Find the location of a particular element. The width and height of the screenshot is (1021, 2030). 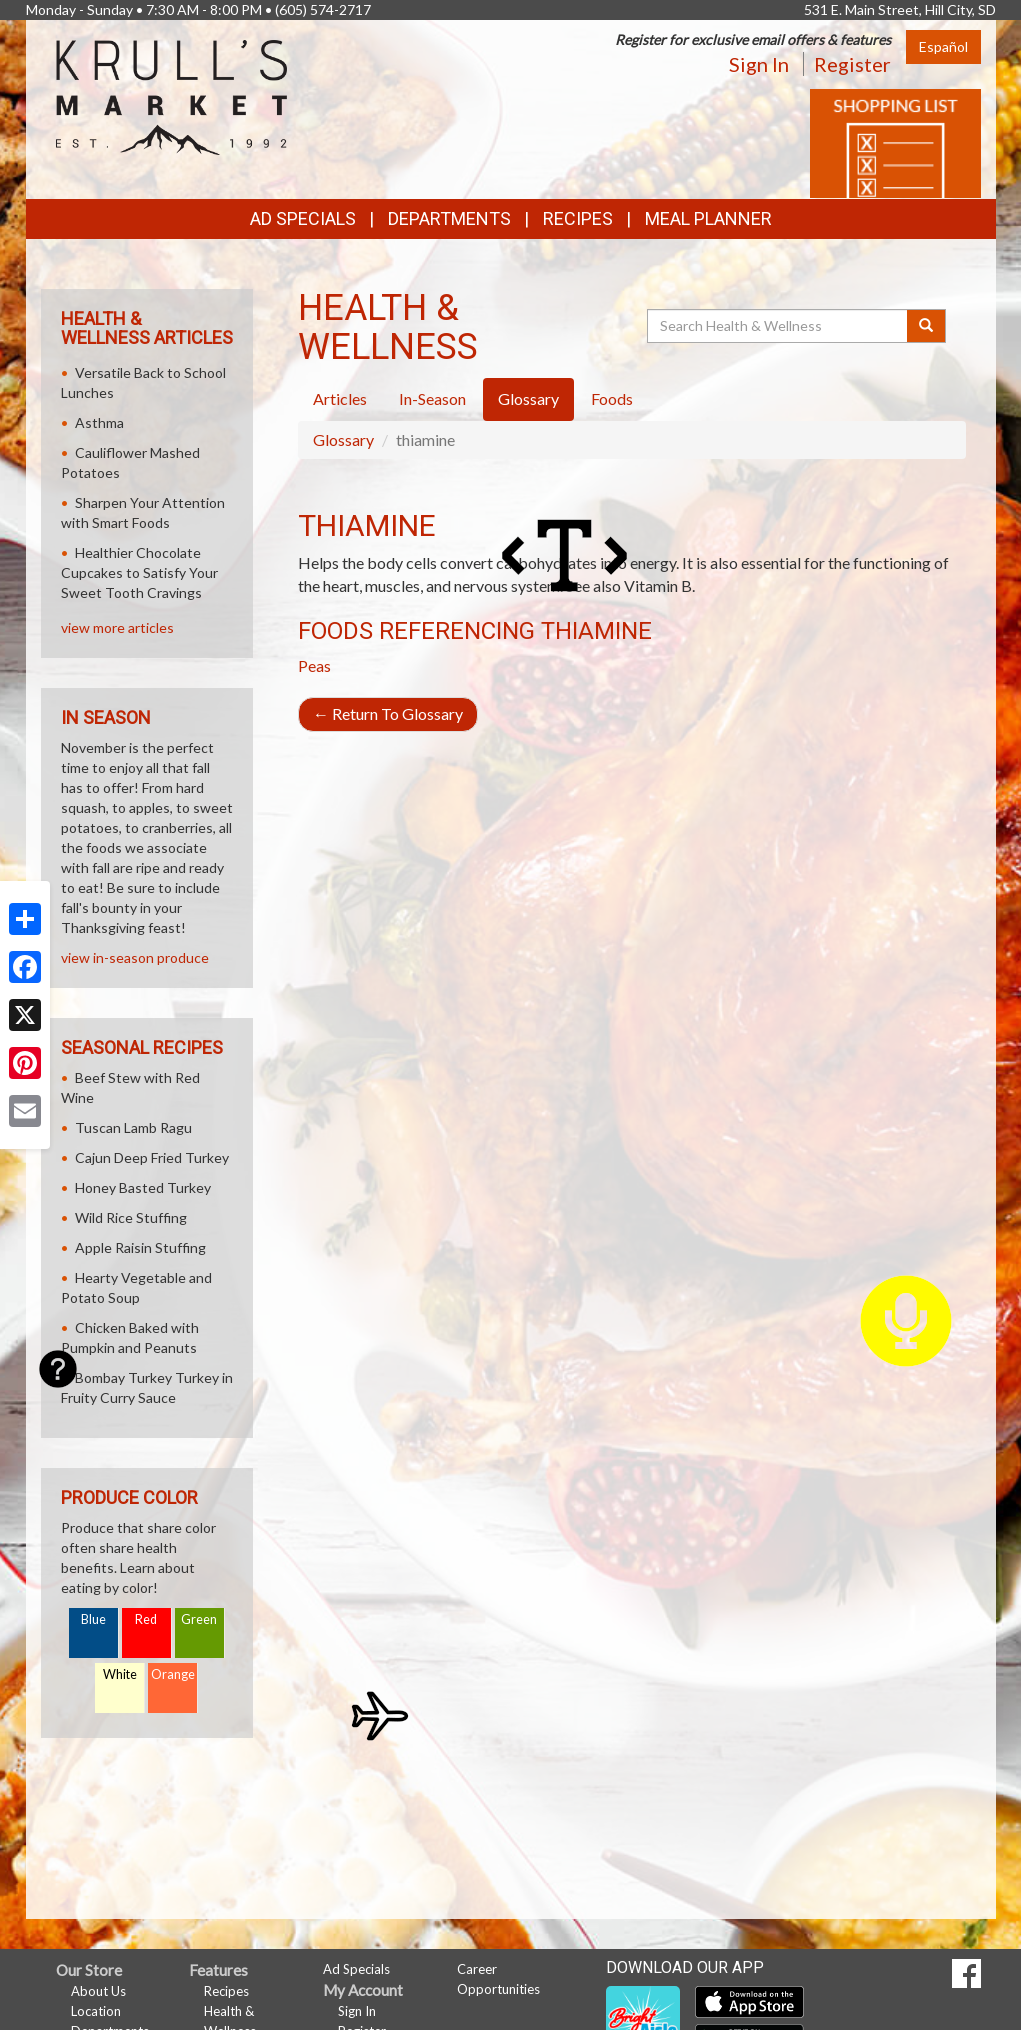

enable airplane mode is located at coordinates (380, 1716).